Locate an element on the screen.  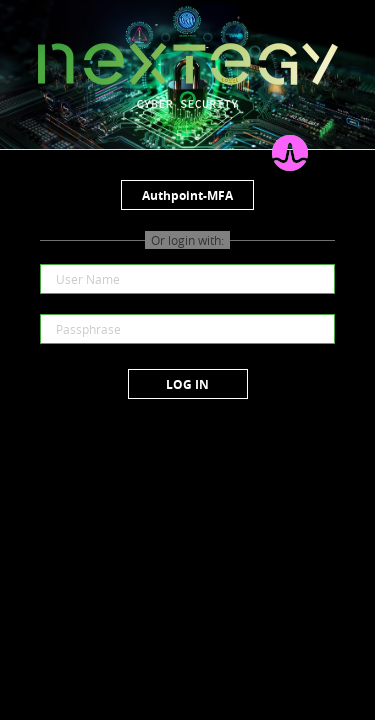
broadcom company logo is located at coordinates (290, 153).